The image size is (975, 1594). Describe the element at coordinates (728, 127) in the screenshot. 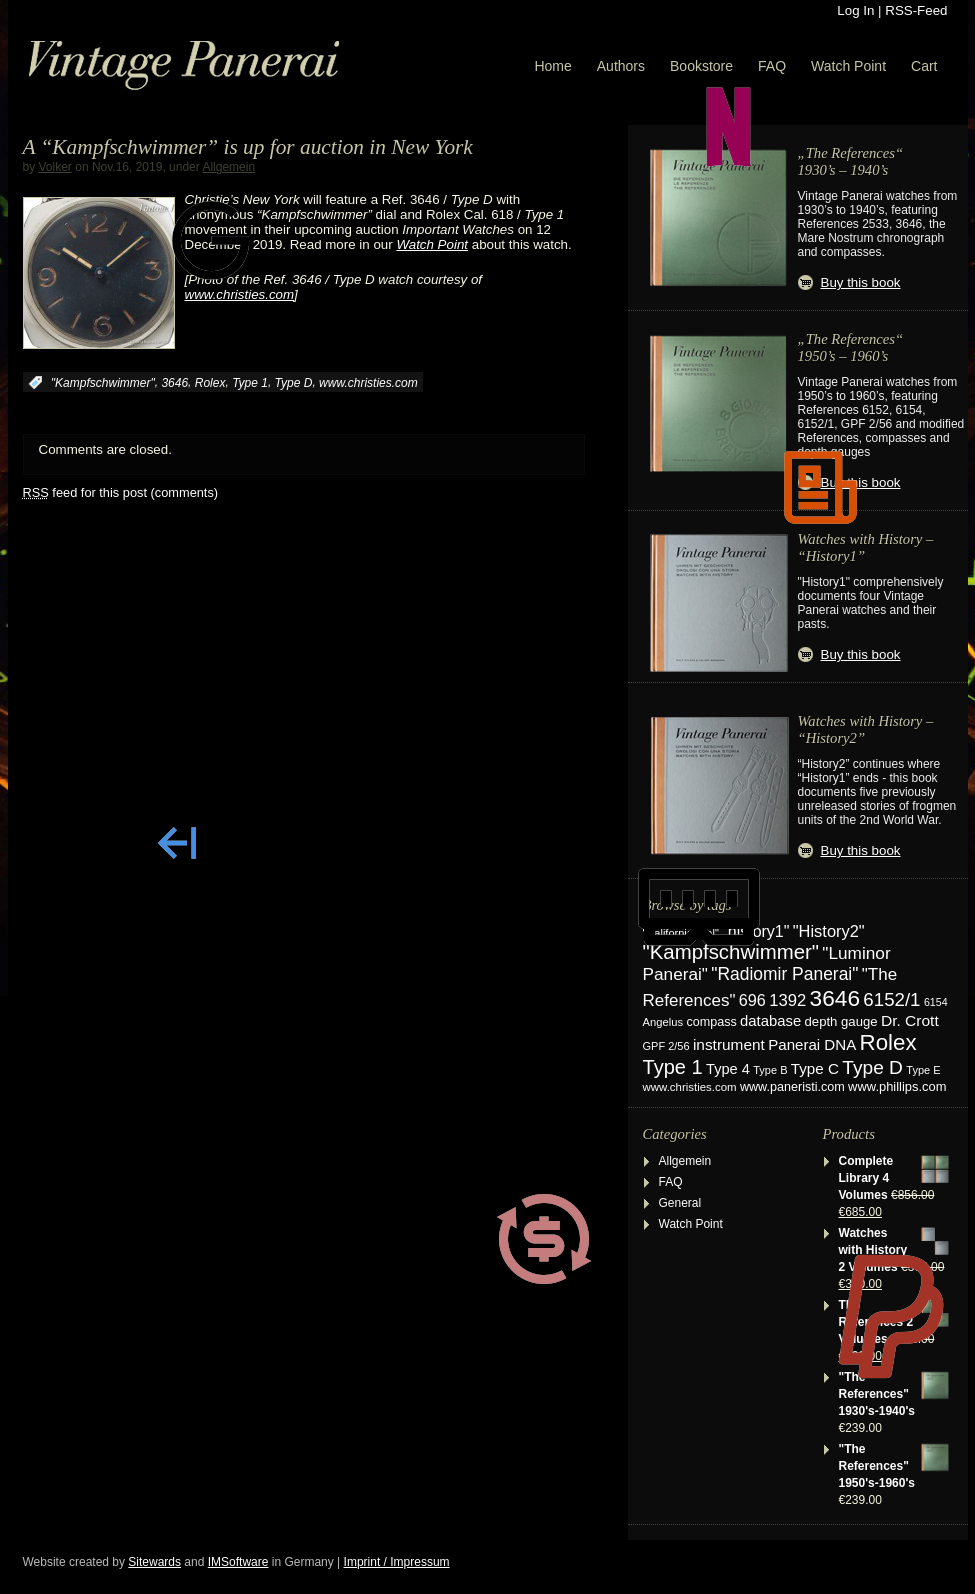

I see `open the Netflix app` at that location.